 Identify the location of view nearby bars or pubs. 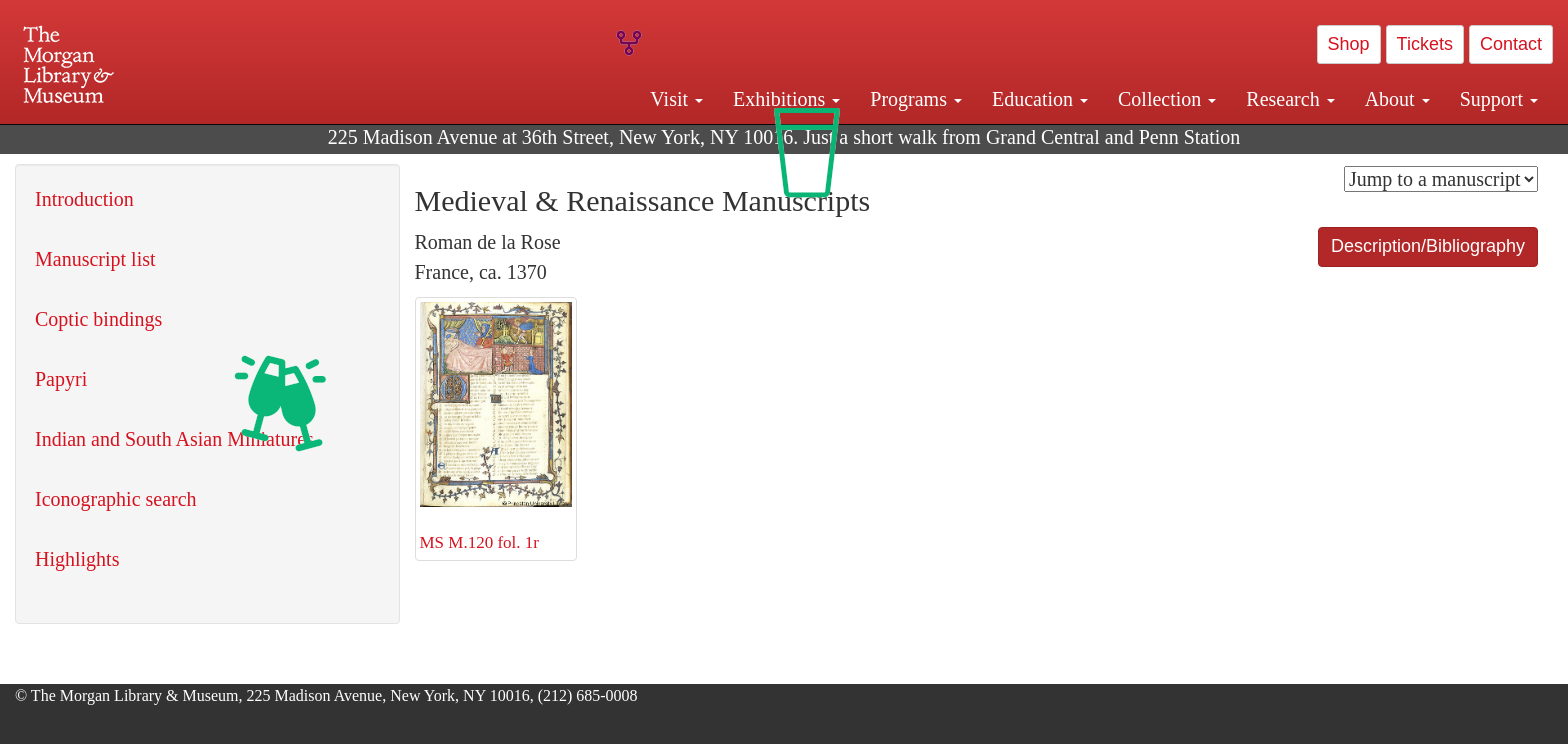
(807, 151).